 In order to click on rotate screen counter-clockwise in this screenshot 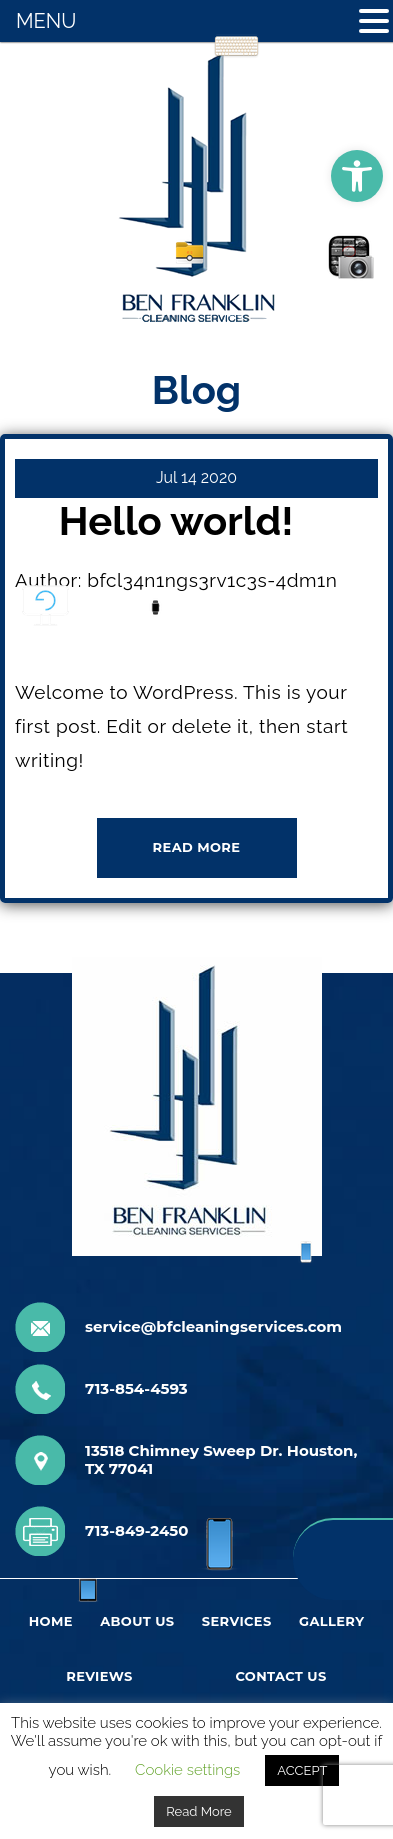, I will do `click(45, 605)`.